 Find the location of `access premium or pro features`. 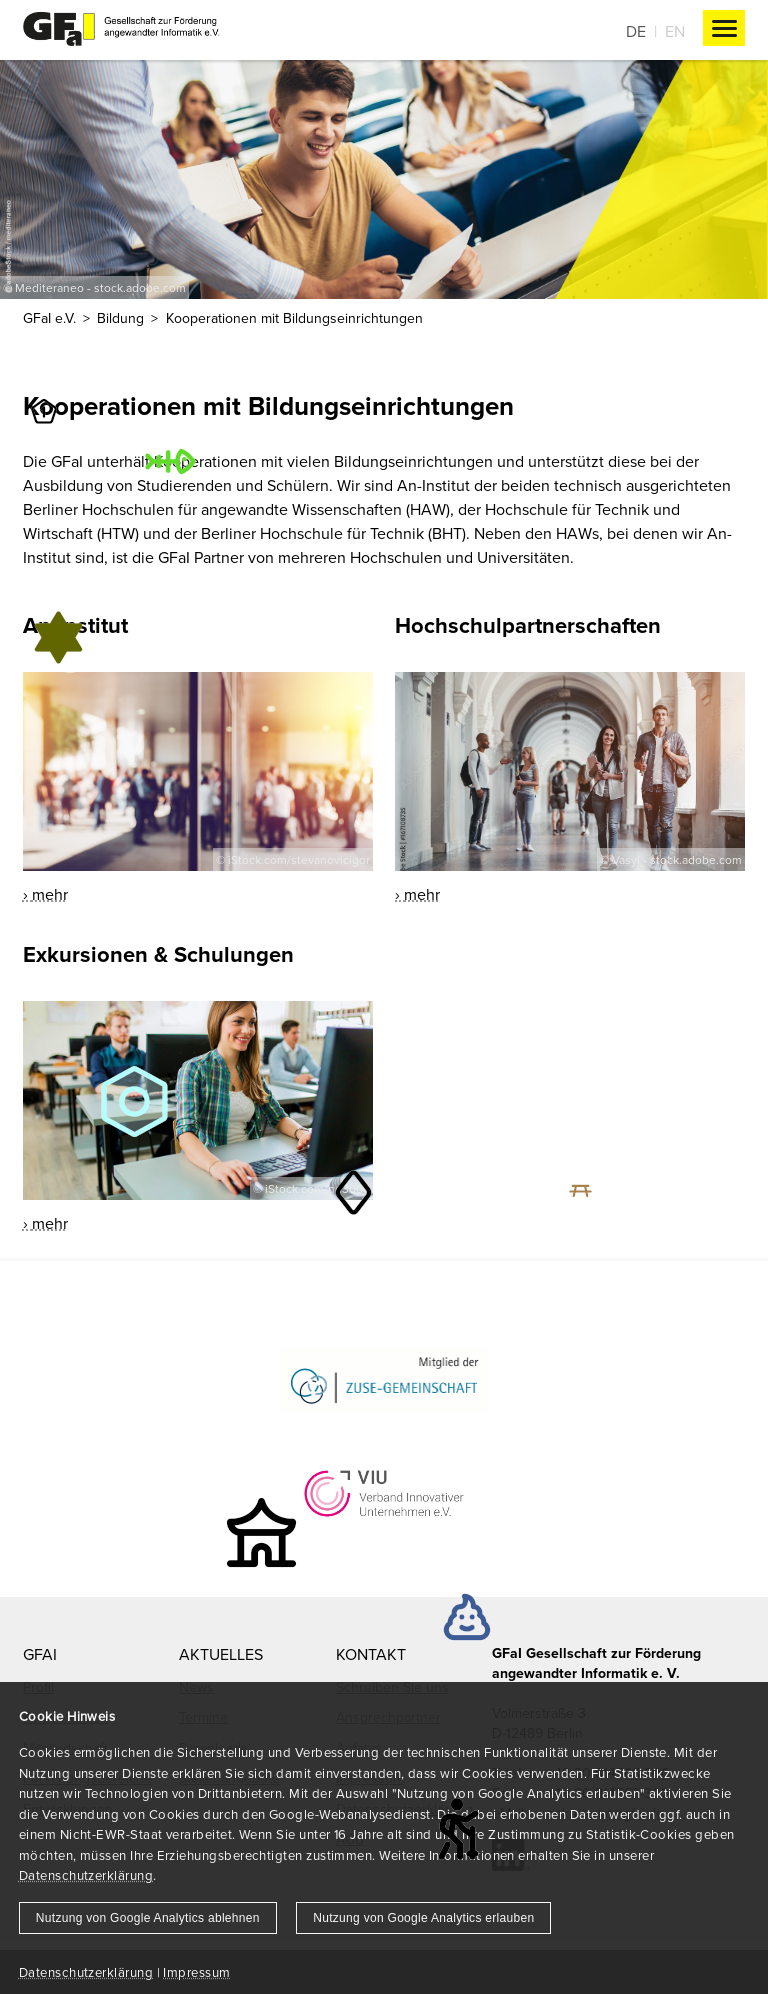

access premium or pro features is located at coordinates (353, 1192).